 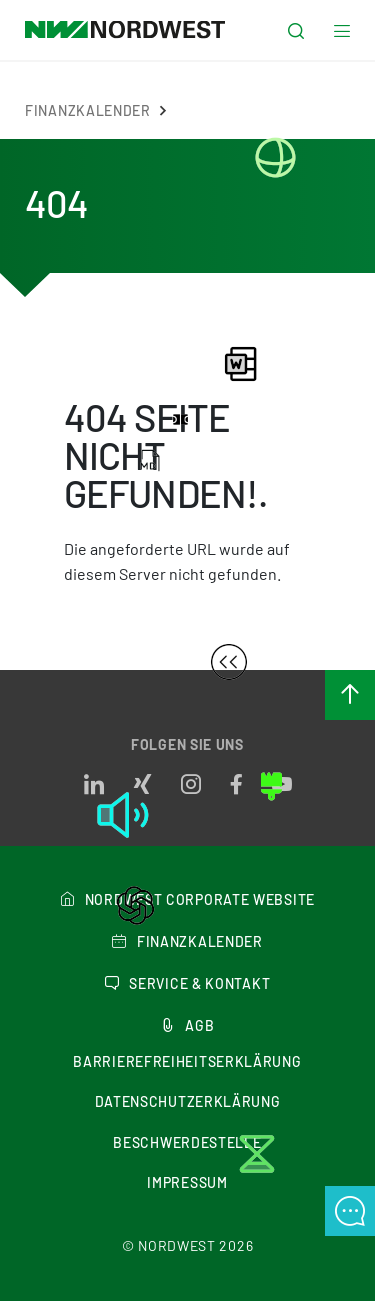 I want to click on access painting or drawing tools, so click(x=271, y=786).